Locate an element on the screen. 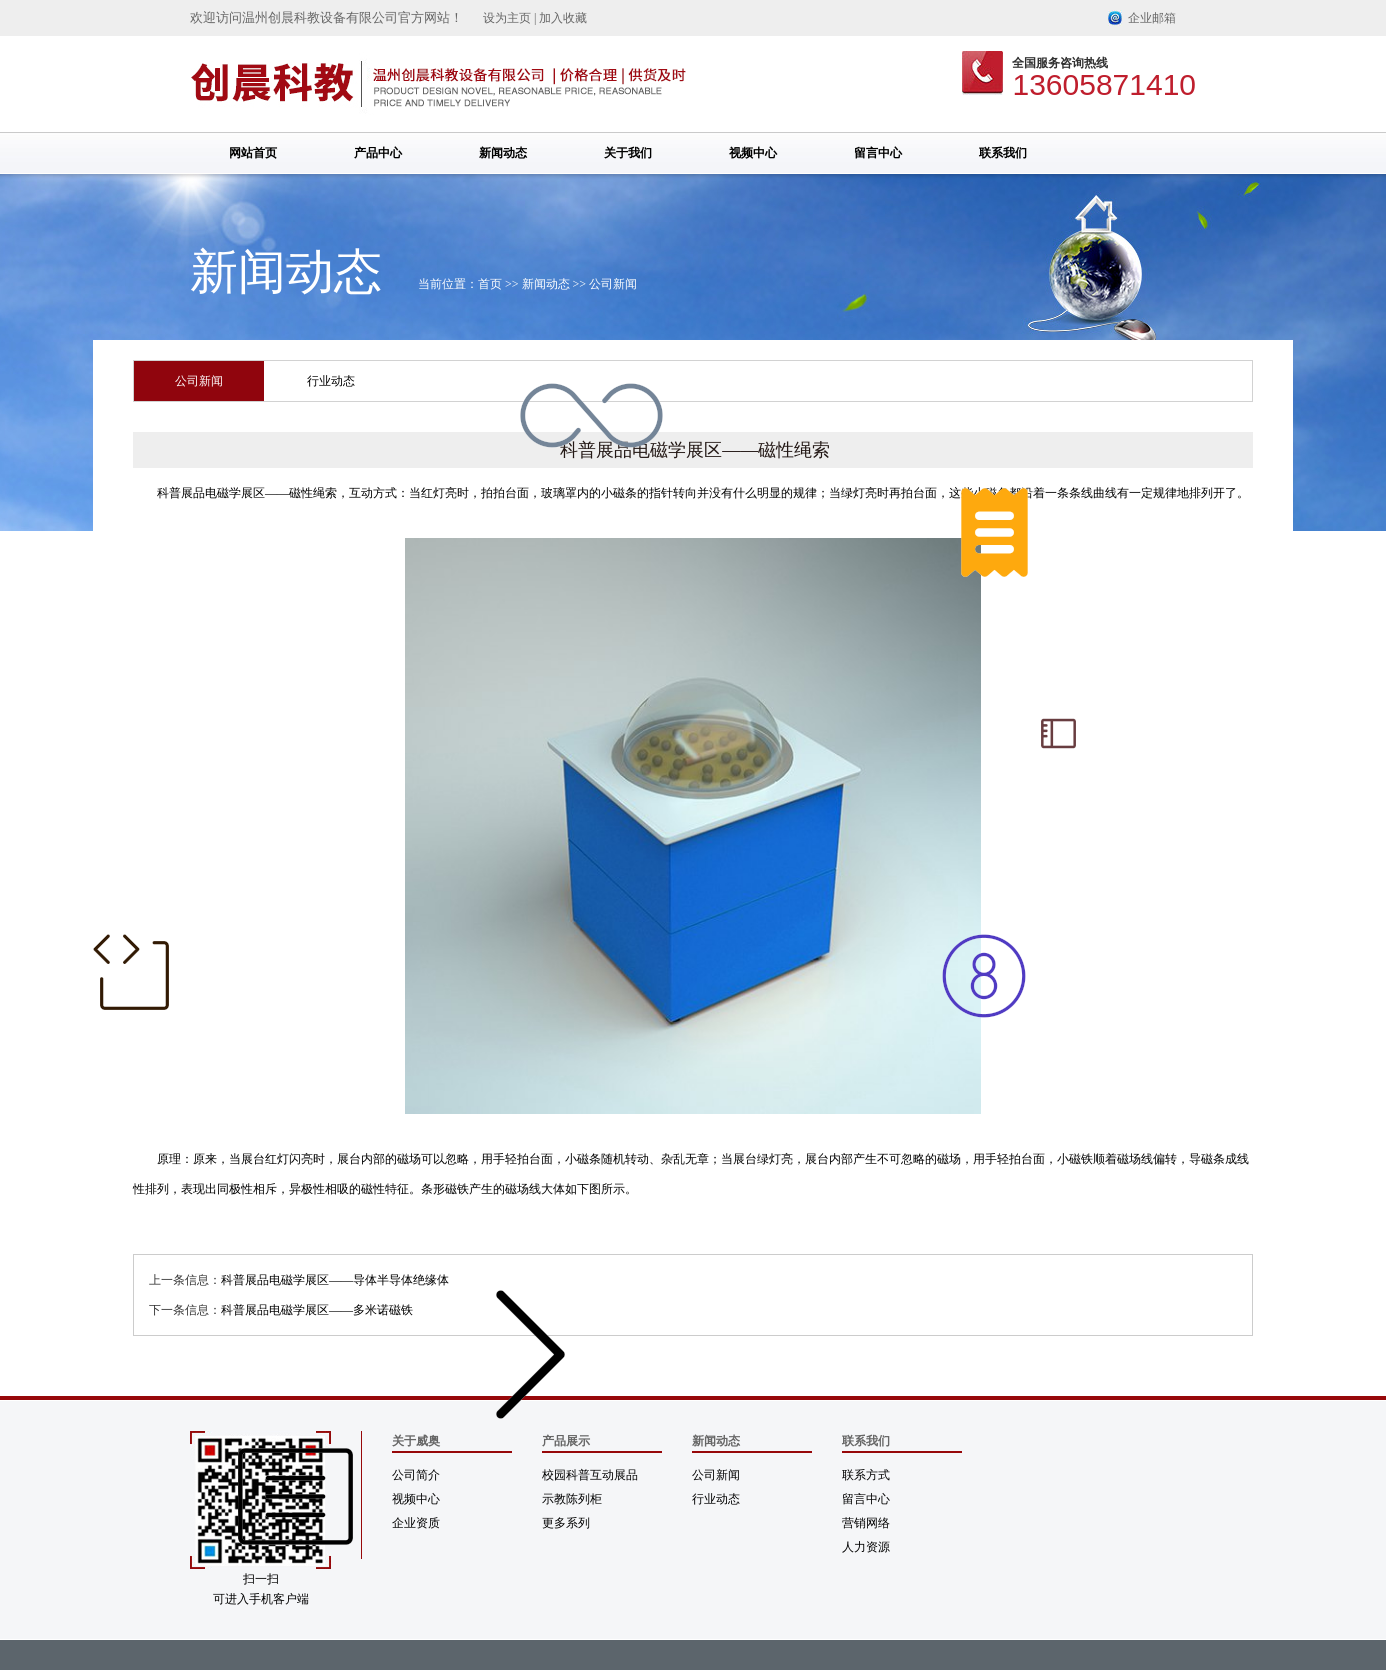 The height and width of the screenshot is (1670, 1386). toggle the sidebar panel is located at coordinates (1058, 733).